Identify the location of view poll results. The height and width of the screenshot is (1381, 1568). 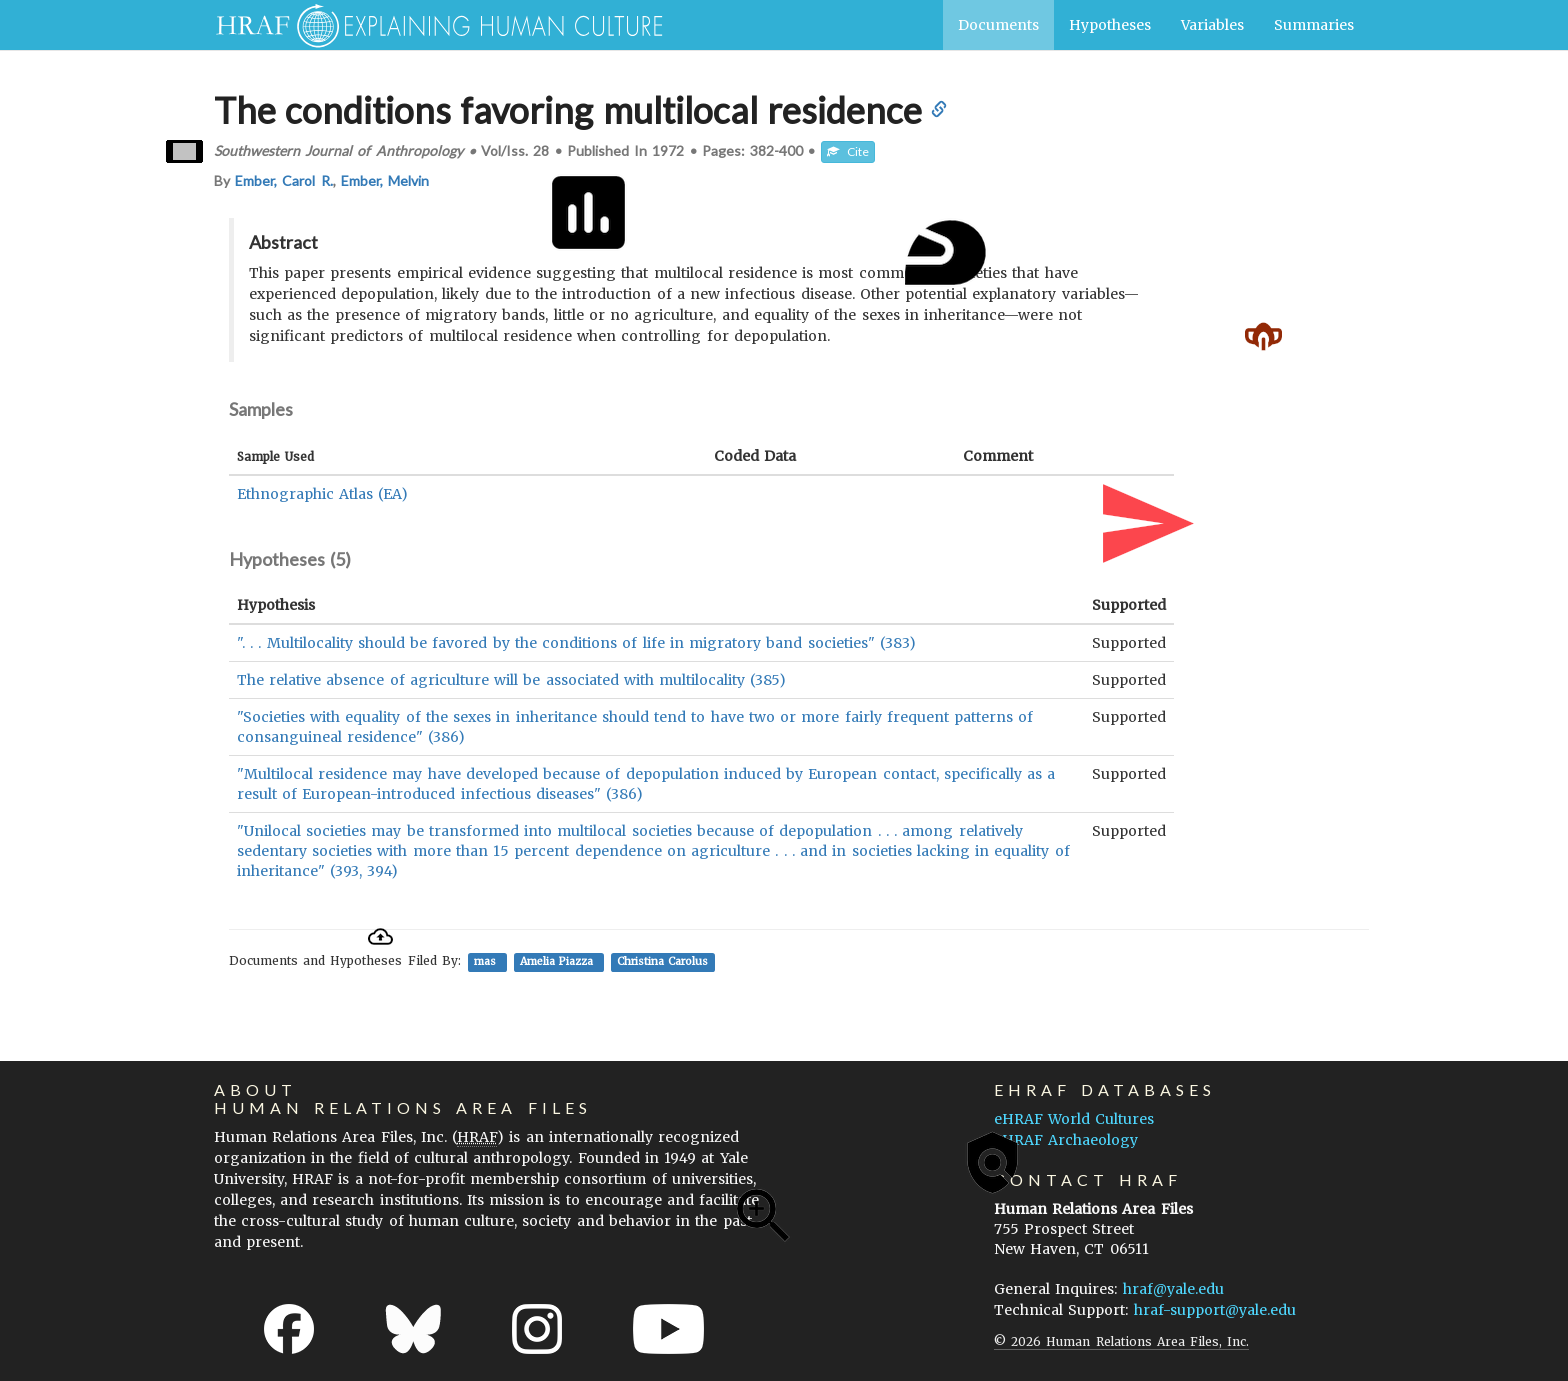
(588, 212).